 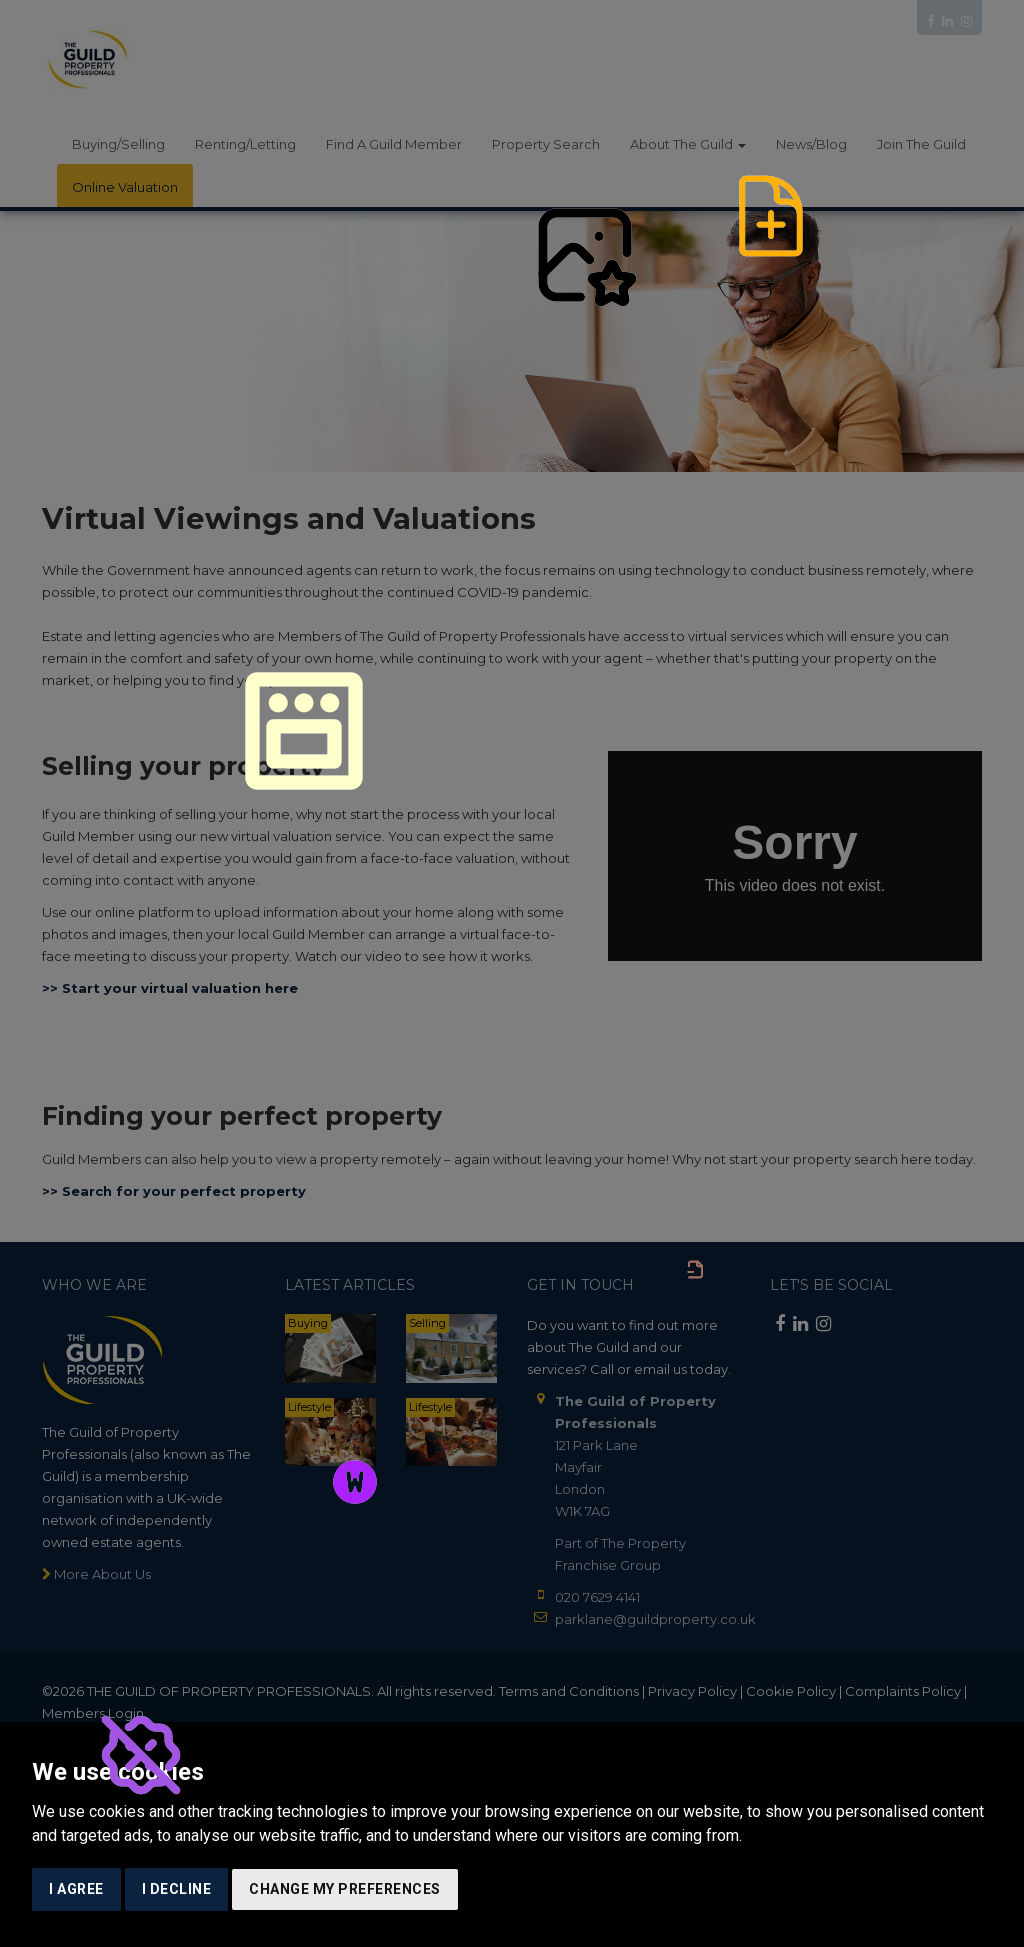 I want to click on add photo to favorites, so click(x=585, y=255).